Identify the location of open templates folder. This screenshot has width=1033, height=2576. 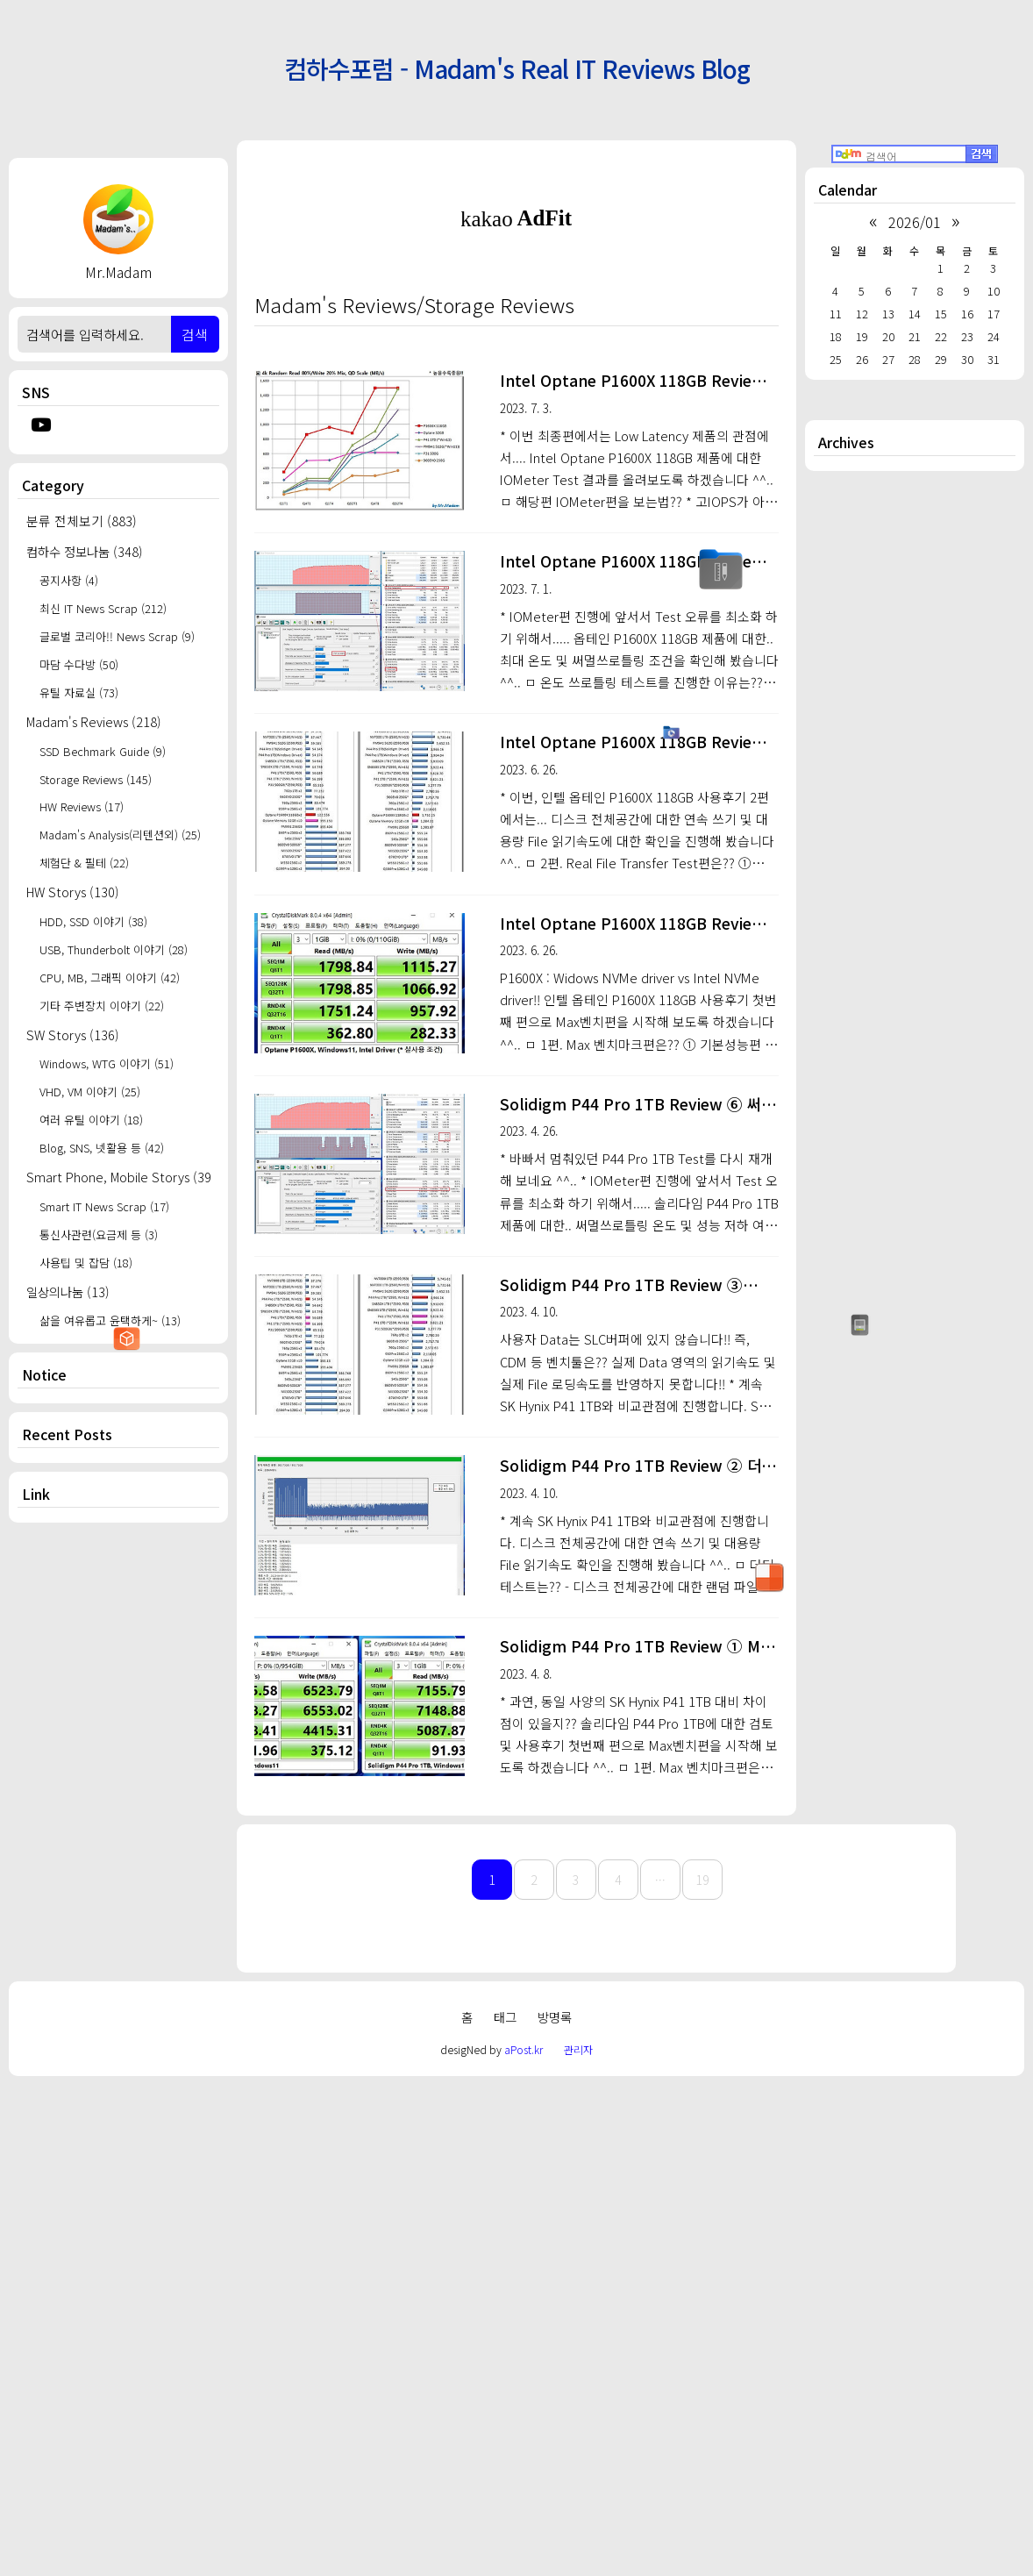
(721, 569).